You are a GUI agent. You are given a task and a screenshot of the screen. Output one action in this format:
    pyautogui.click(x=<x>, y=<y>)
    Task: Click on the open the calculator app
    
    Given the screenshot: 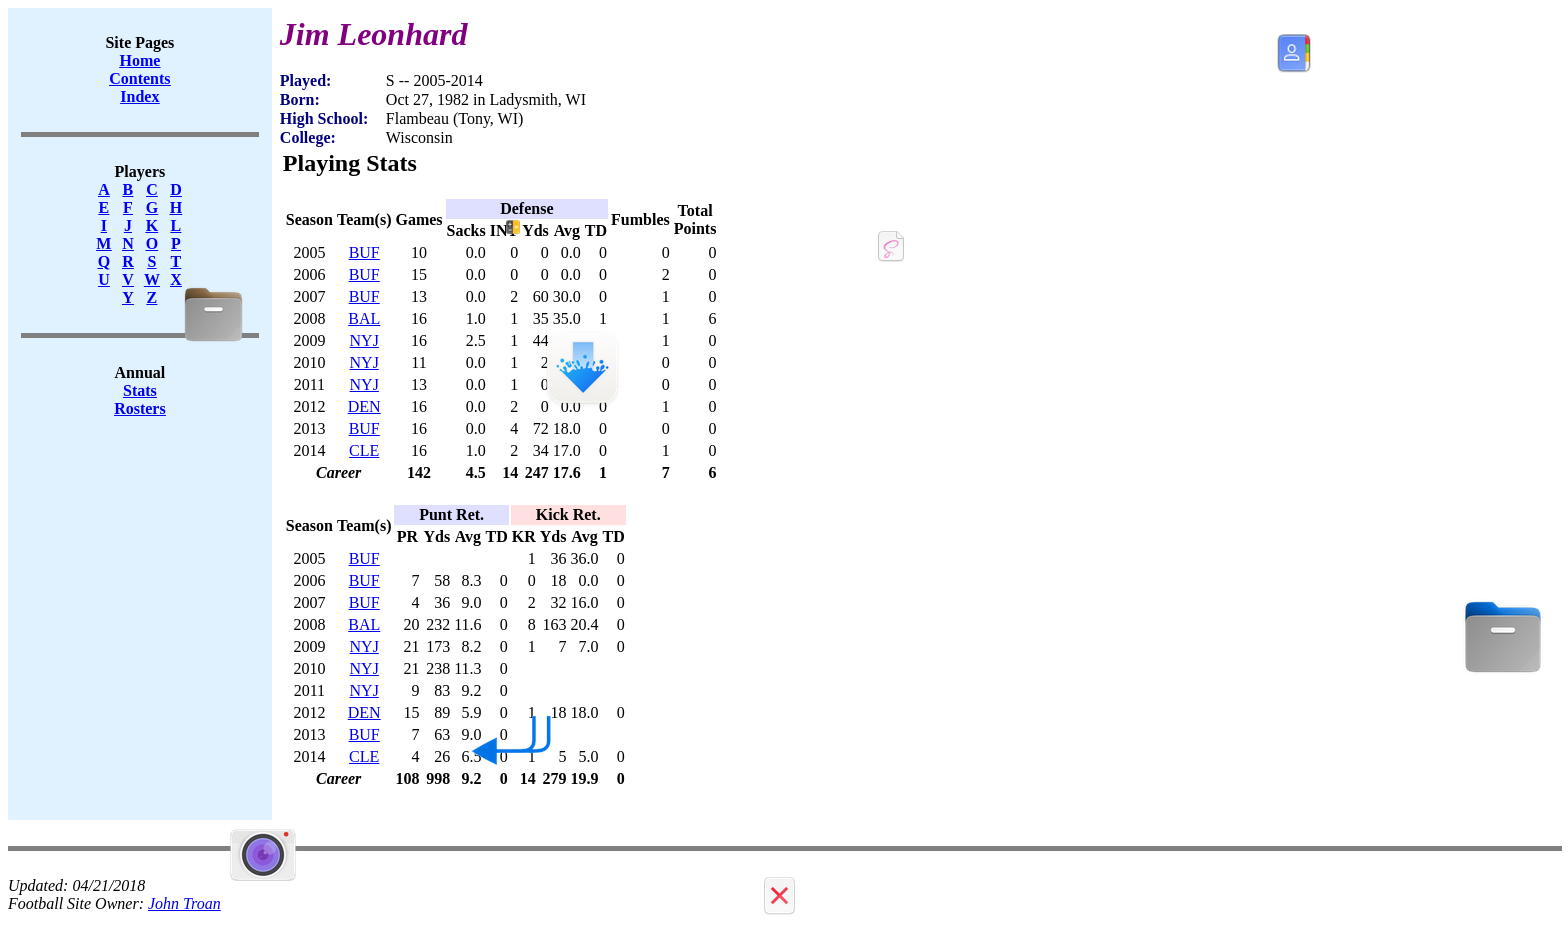 What is the action you would take?
    pyautogui.click(x=513, y=227)
    